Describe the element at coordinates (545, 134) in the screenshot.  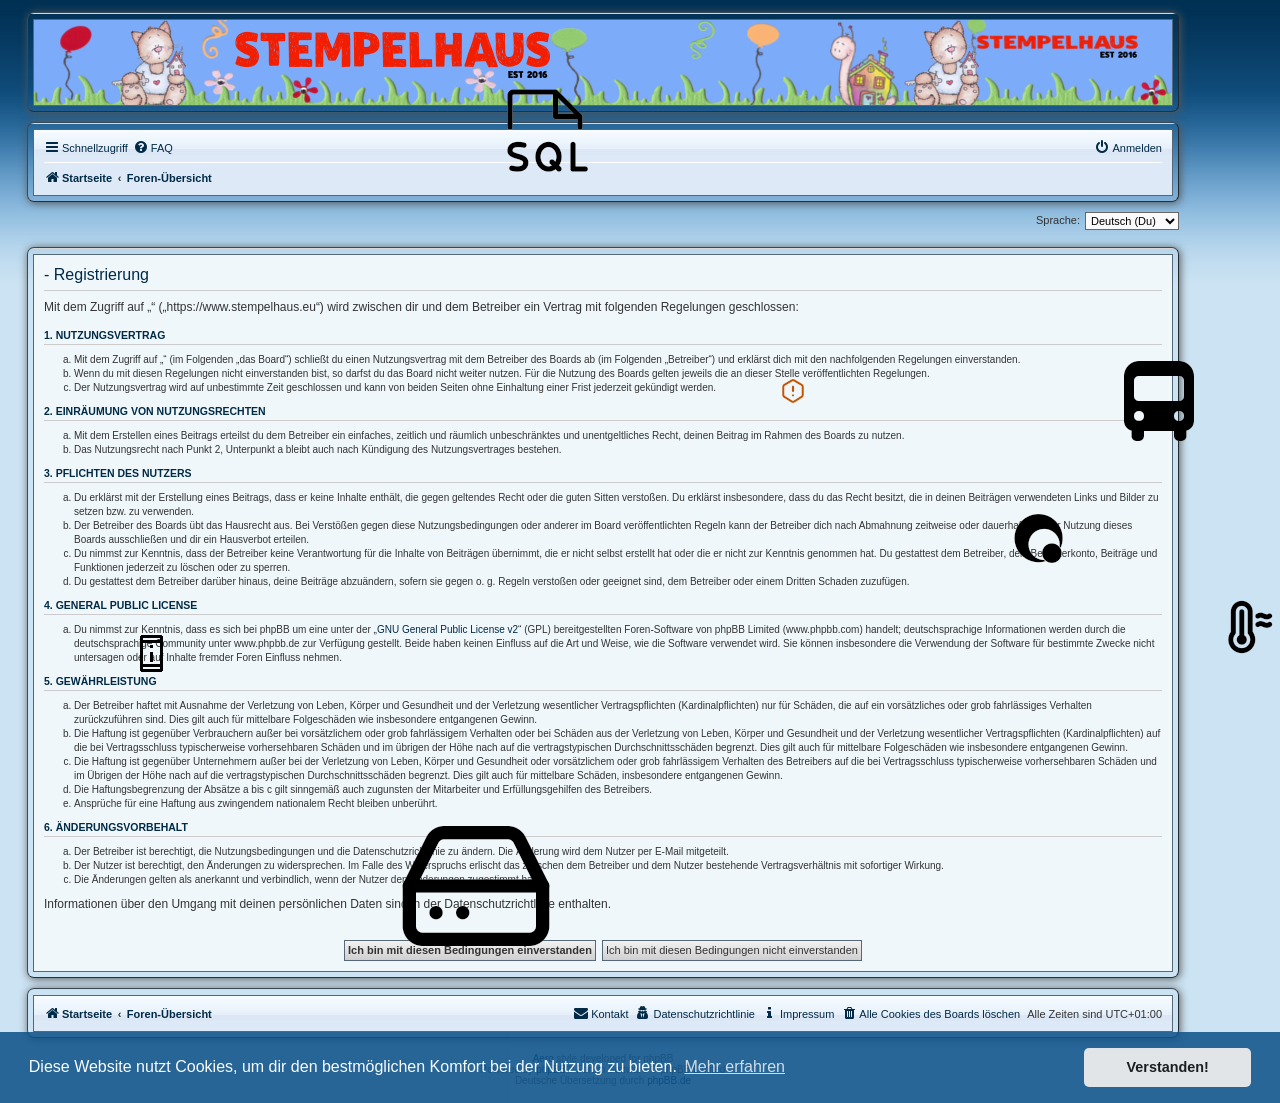
I see `open or view an SQL database file` at that location.